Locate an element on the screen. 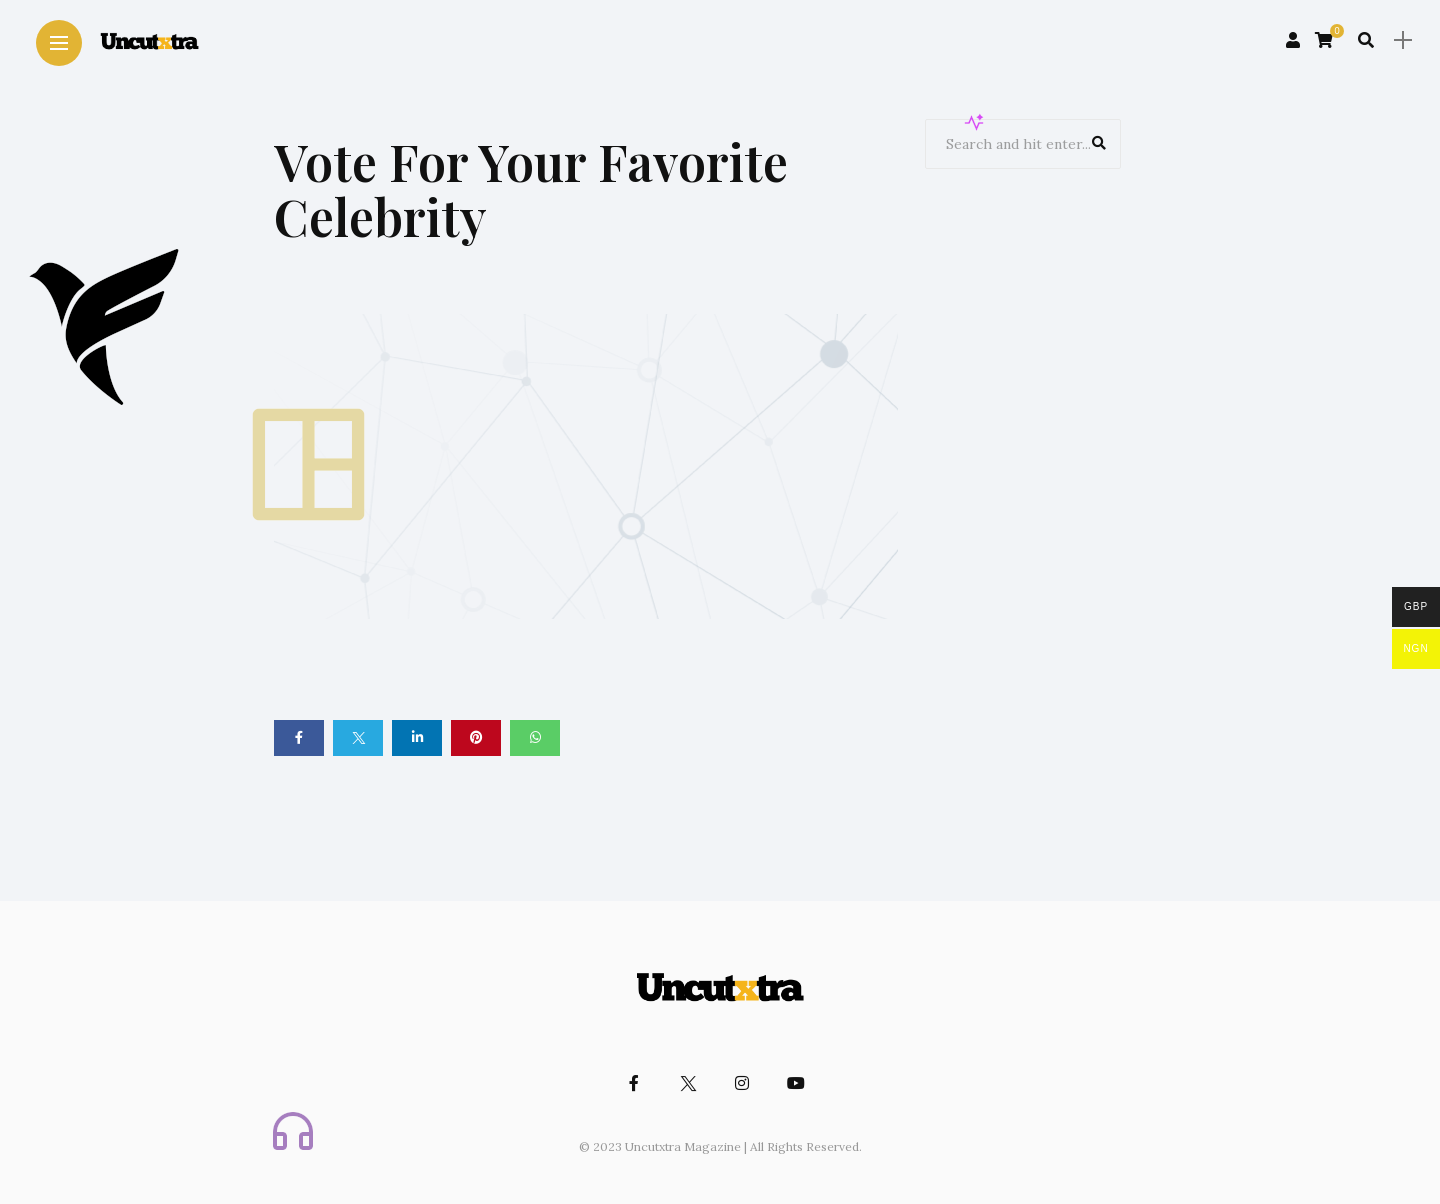 Image resolution: width=1440 pixels, height=1204 pixels. switch to grid layout view is located at coordinates (308, 464).